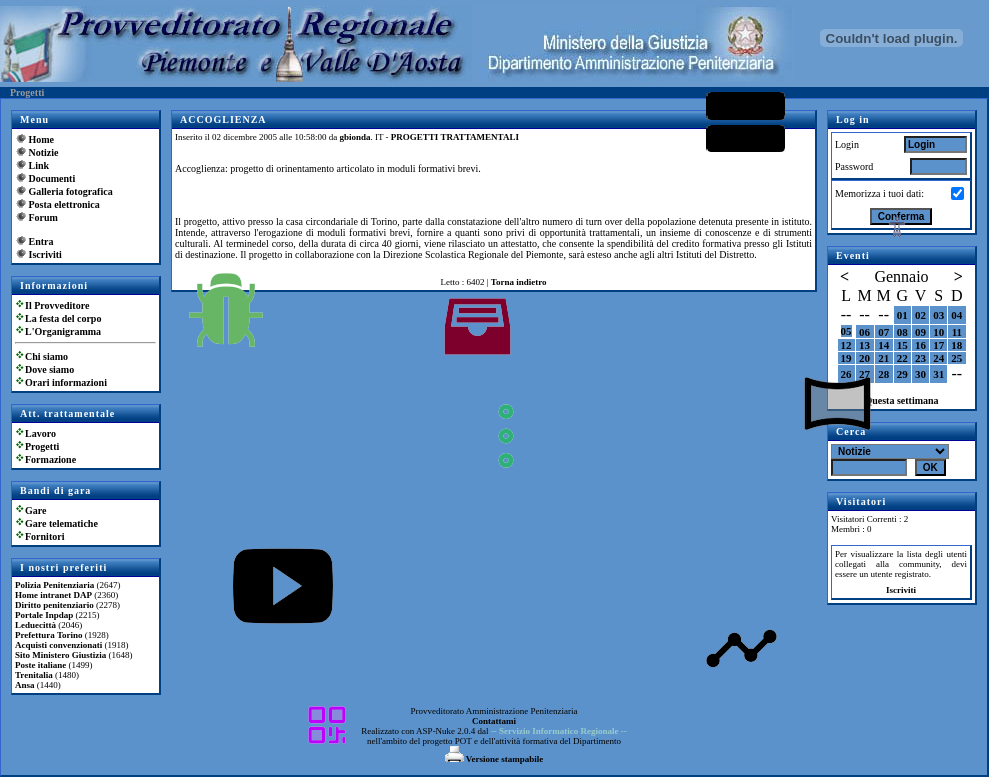 The image size is (989, 777). I want to click on switch to panorama photo mode, so click(837, 403).